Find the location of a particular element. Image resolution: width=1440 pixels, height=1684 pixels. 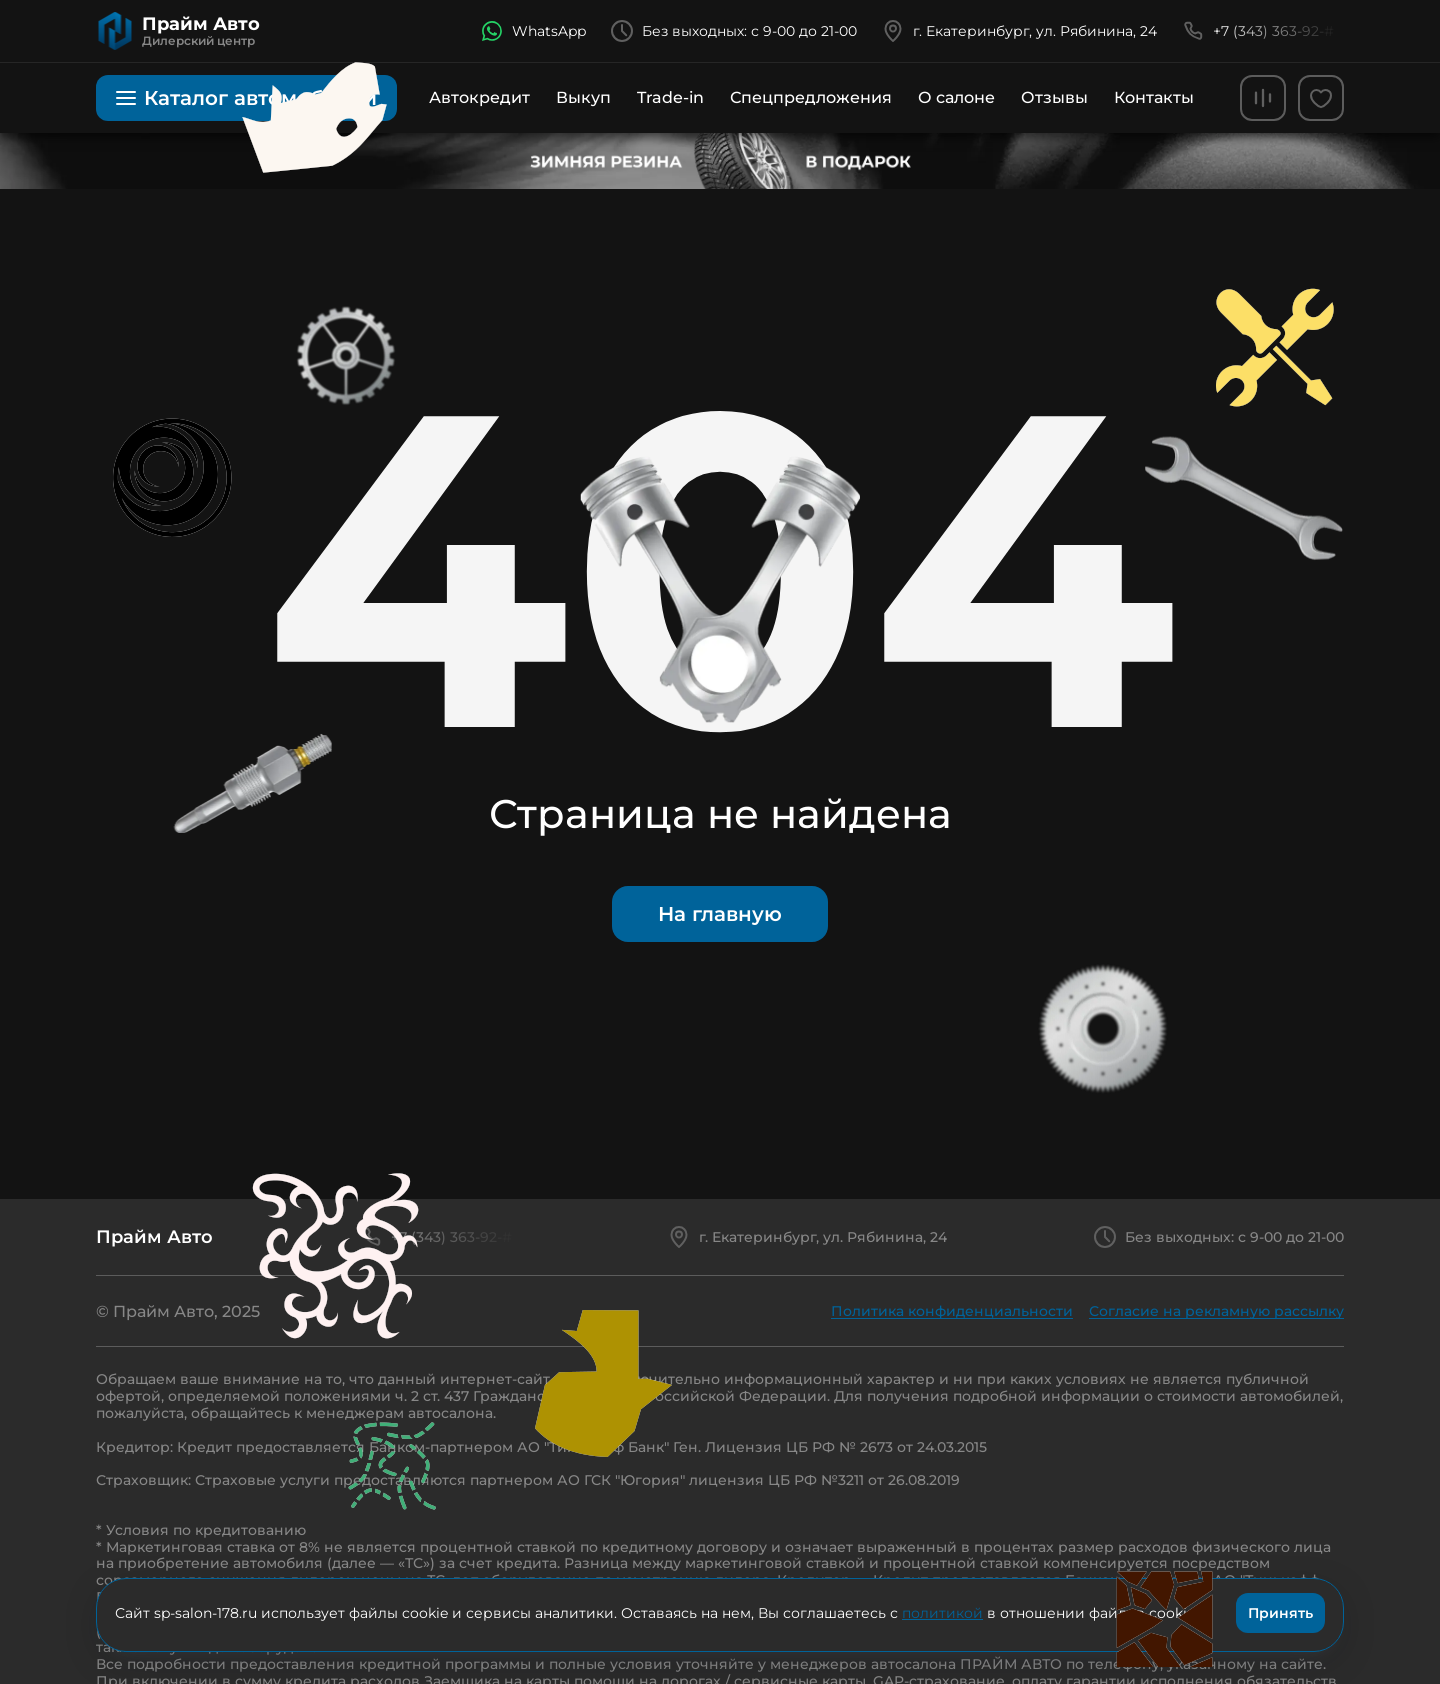

indicates loading or processing state is located at coordinates (173, 477).